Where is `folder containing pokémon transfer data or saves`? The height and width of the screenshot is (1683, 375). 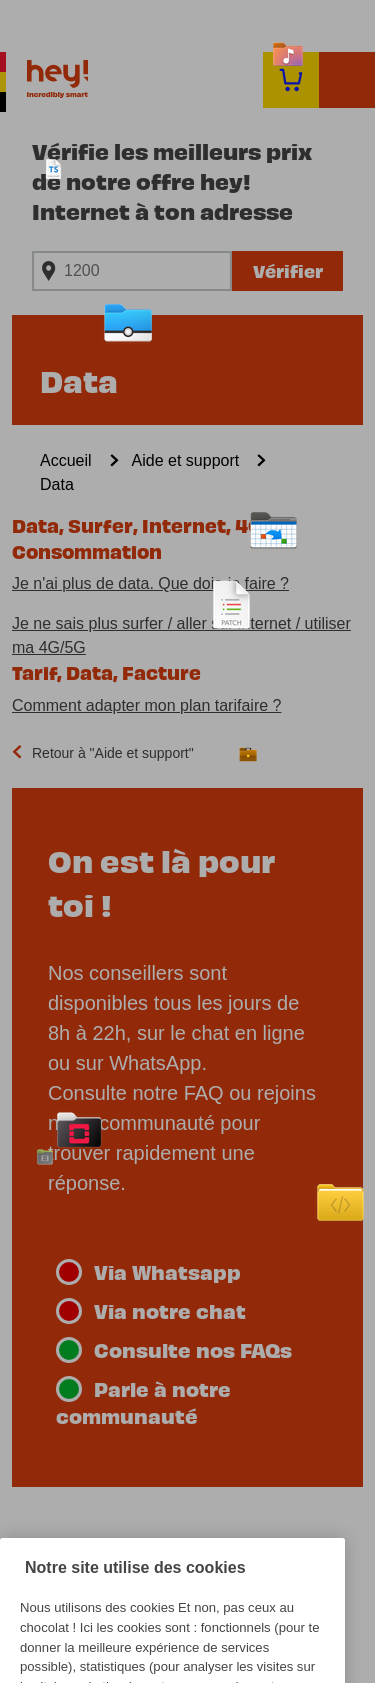 folder containing pokémon transfer data or saves is located at coordinates (128, 324).